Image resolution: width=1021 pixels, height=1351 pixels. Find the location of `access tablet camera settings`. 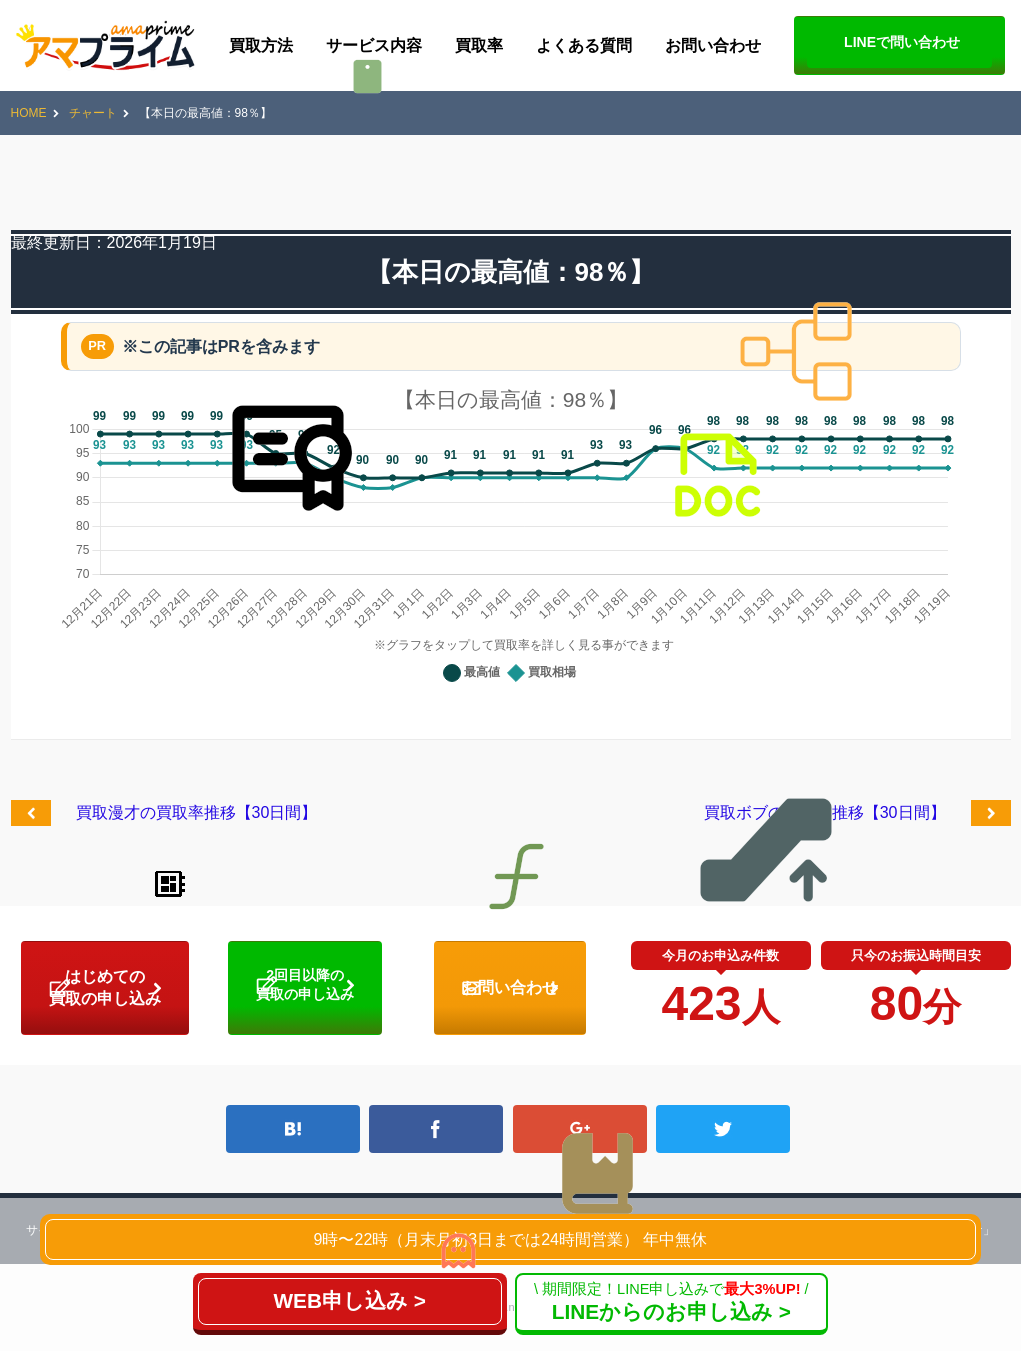

access tablet camera settings is located at coordinates (367, 76).